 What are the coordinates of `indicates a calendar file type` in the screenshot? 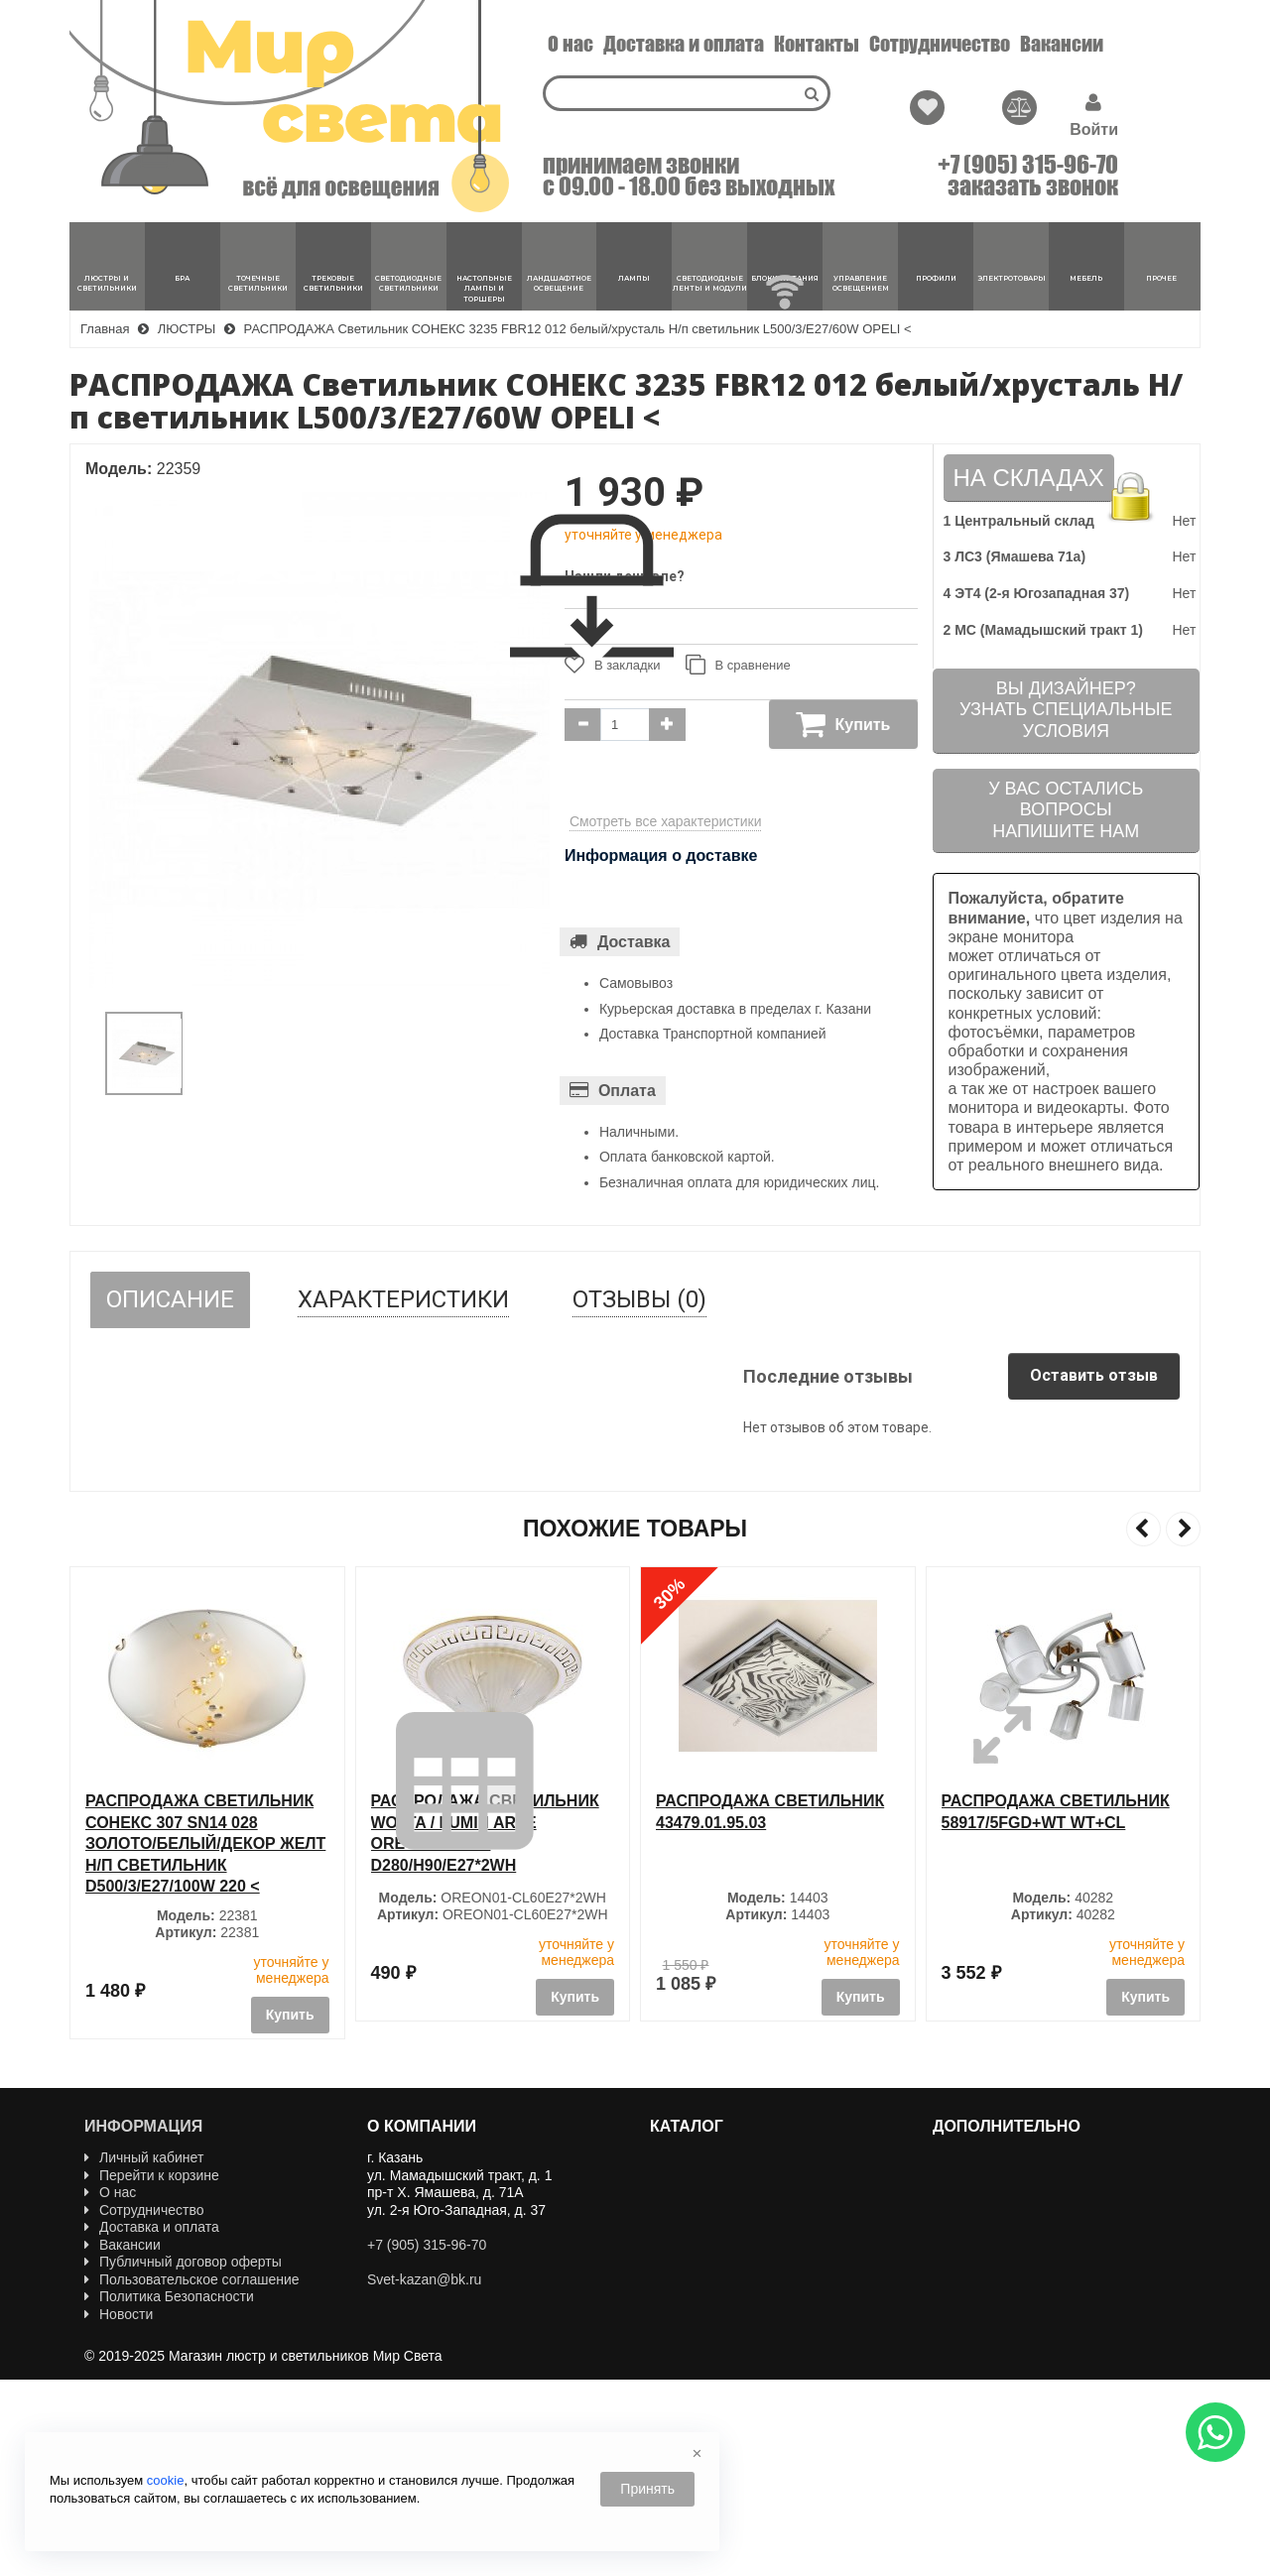 It's located at (469, 1785).